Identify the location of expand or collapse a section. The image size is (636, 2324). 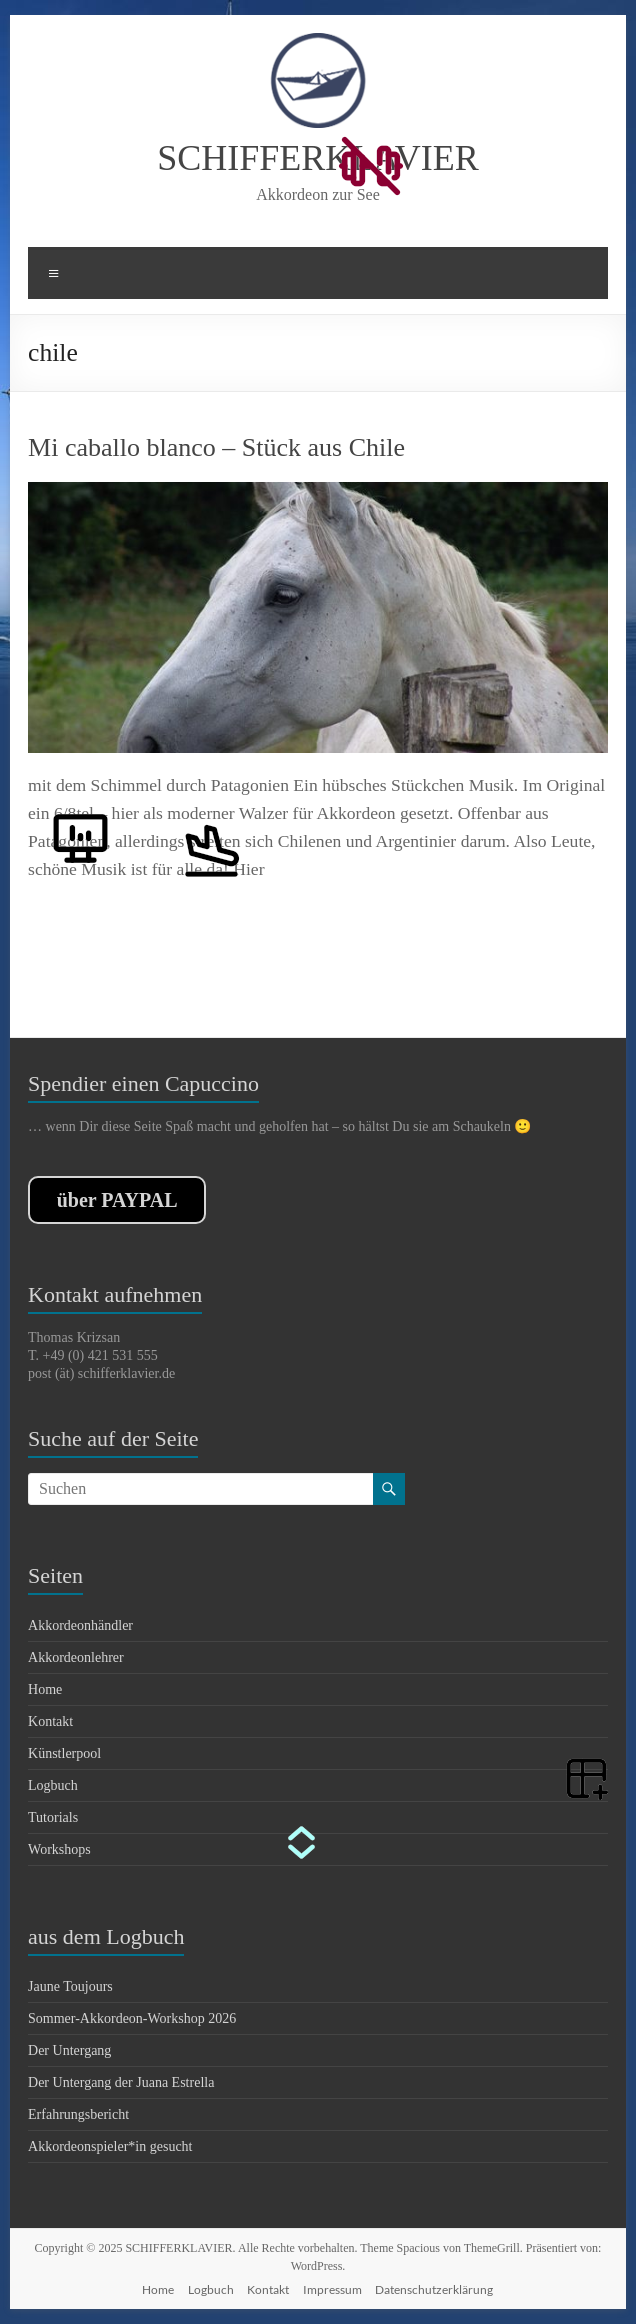
(301, 1842).